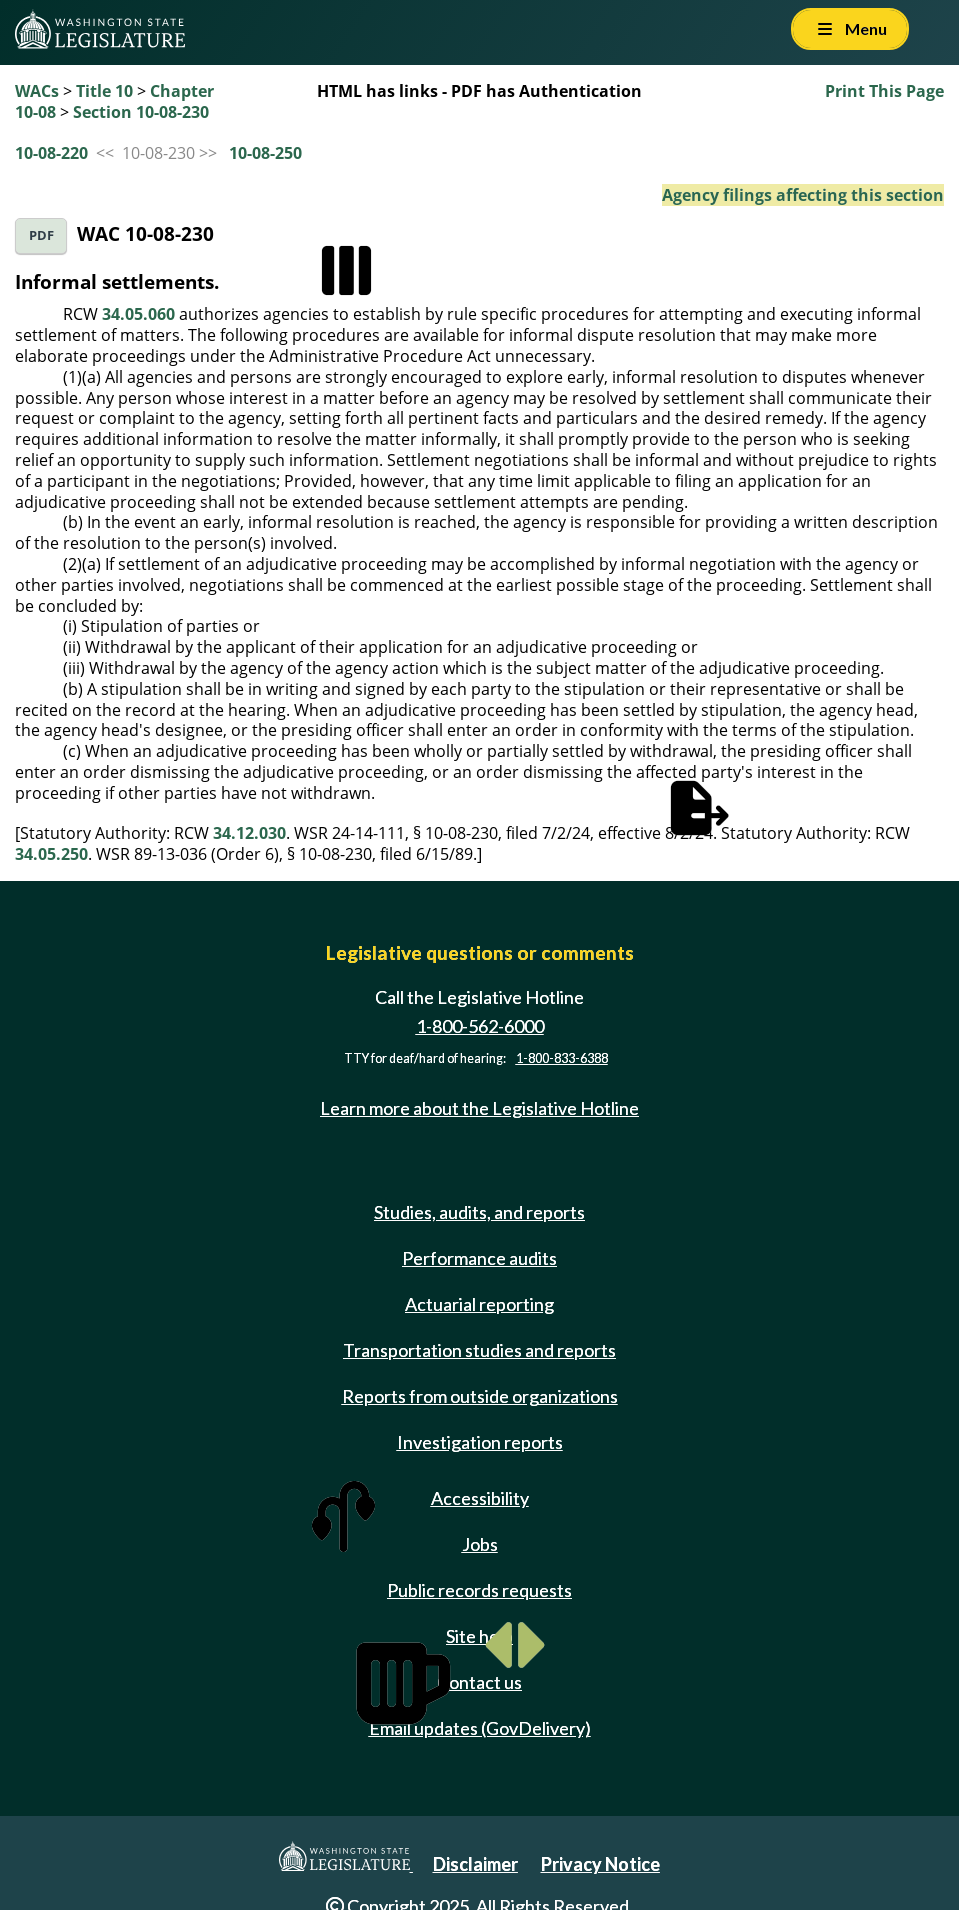 The height and width of the screenshot is (1910, 959). What do you see at coordinates (698, 808) in the screenshot?
I see `export file or document` at bounding box center [698, 808].